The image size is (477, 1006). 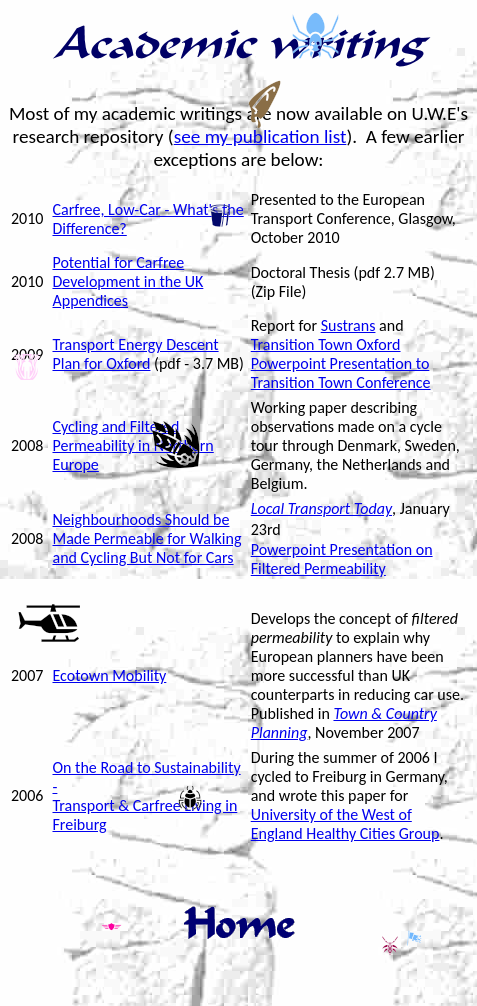 I want to click on equip a tribal accessory or amulet, so click(x=390, y=946).